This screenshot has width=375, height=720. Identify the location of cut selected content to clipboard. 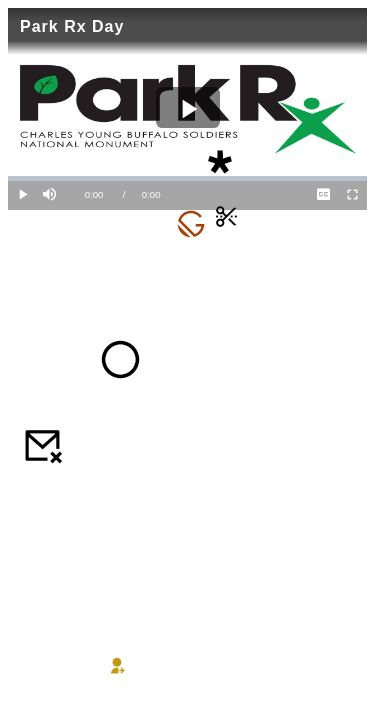
(226, 216).